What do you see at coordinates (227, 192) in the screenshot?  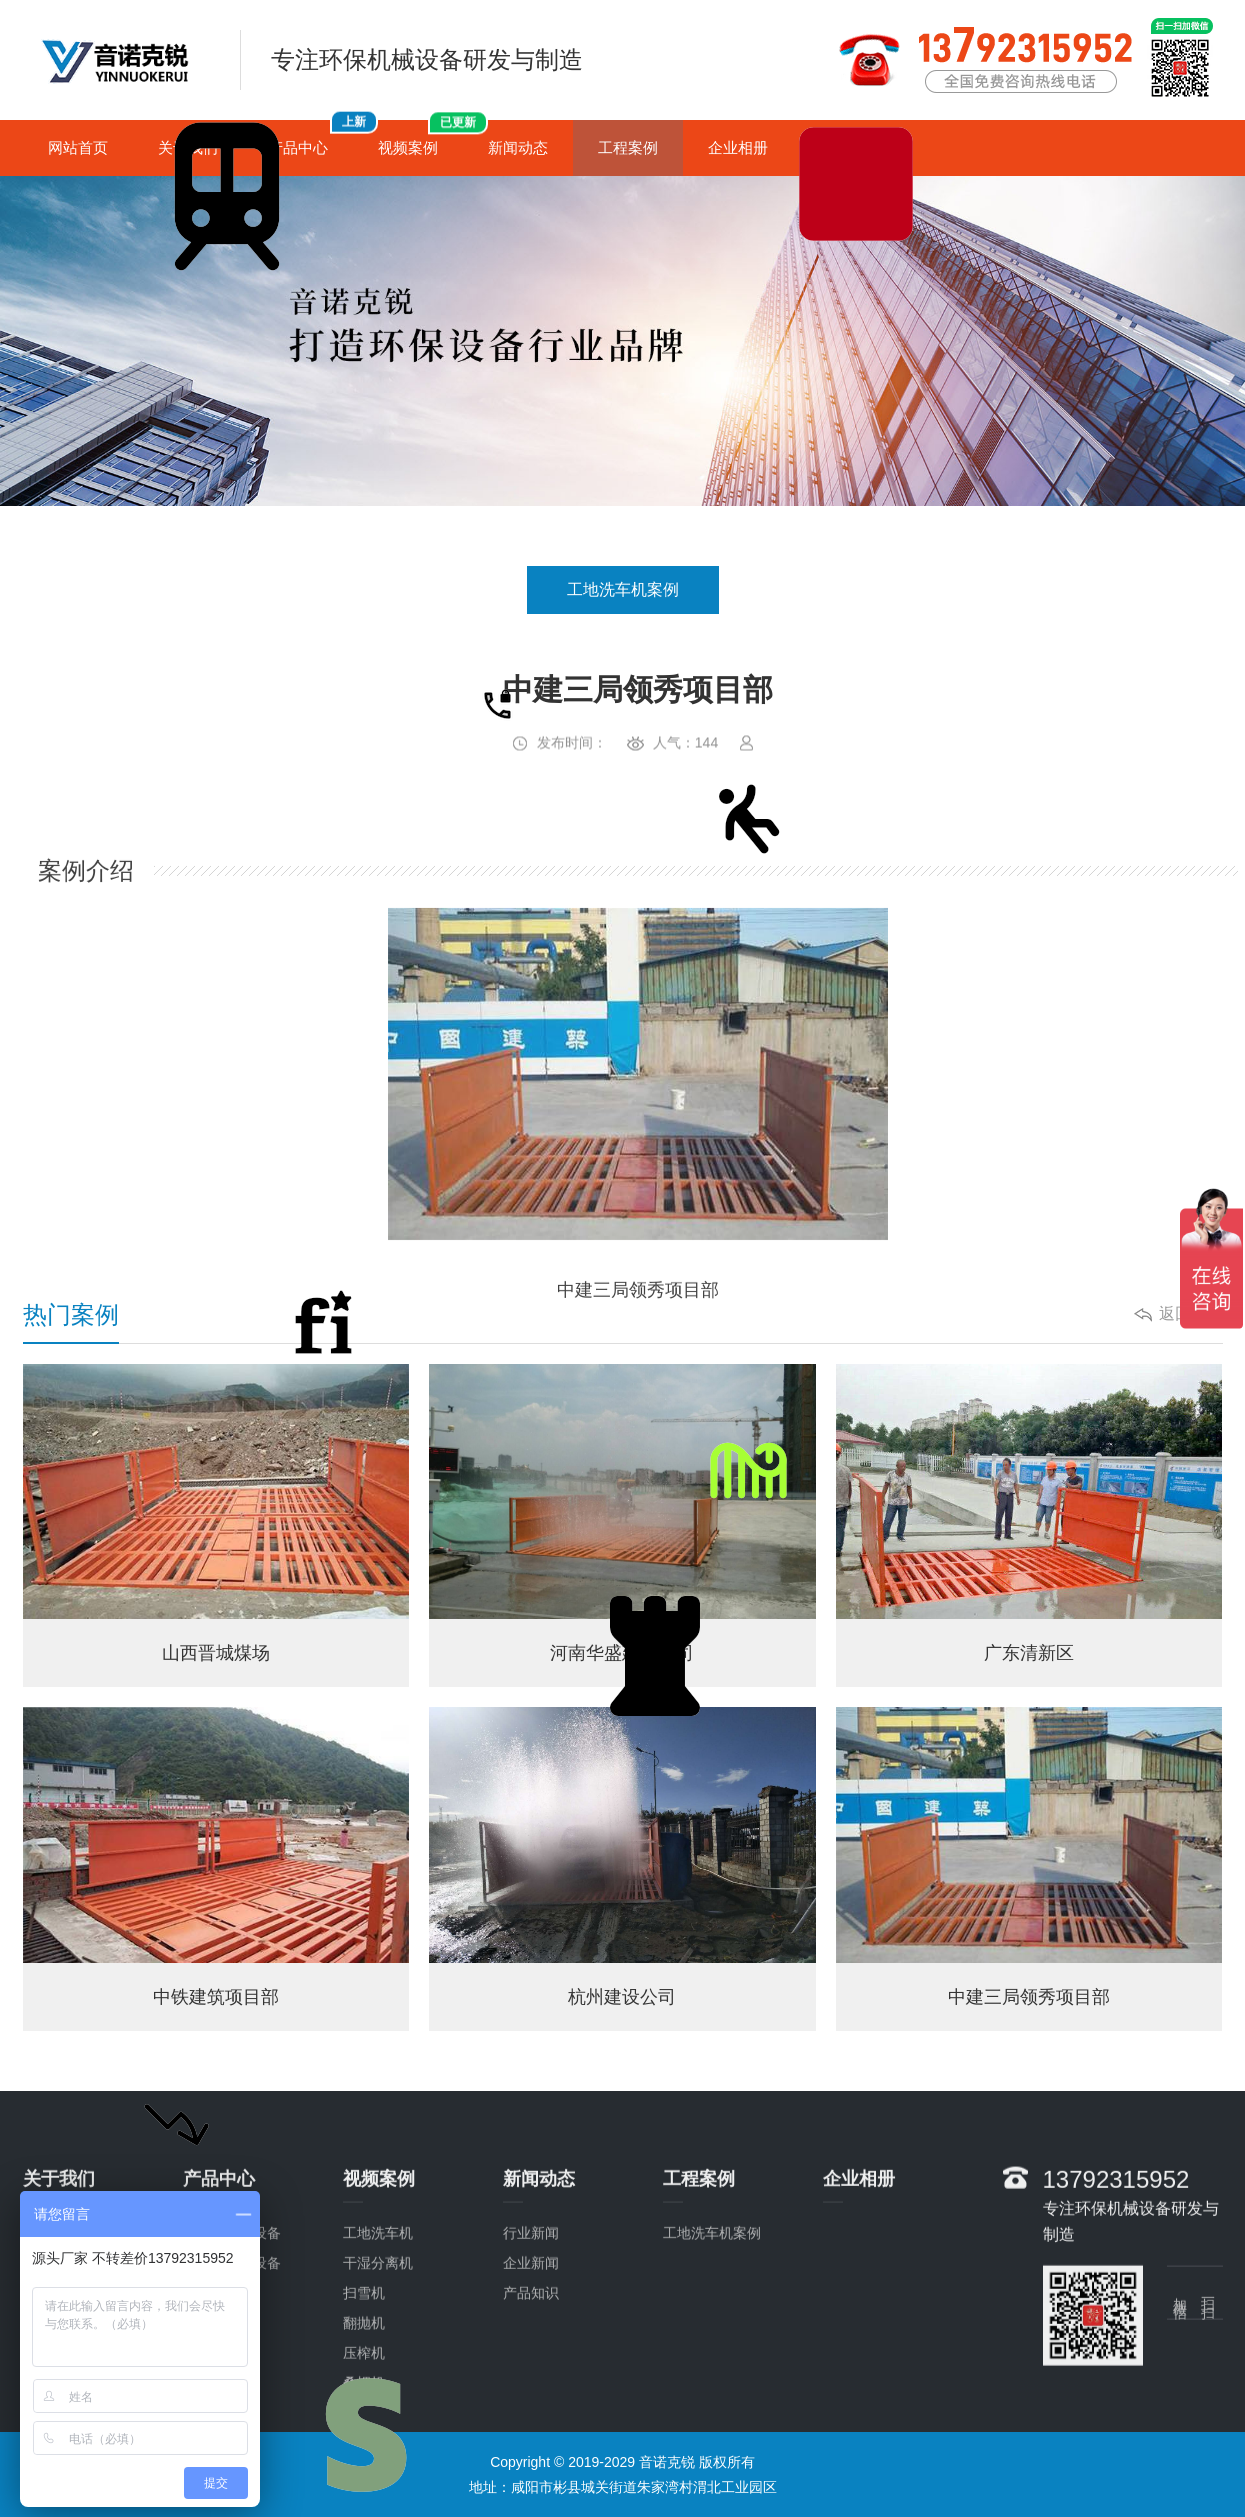 I see `view subway or metro transit options` at bounding box center [227, 192].